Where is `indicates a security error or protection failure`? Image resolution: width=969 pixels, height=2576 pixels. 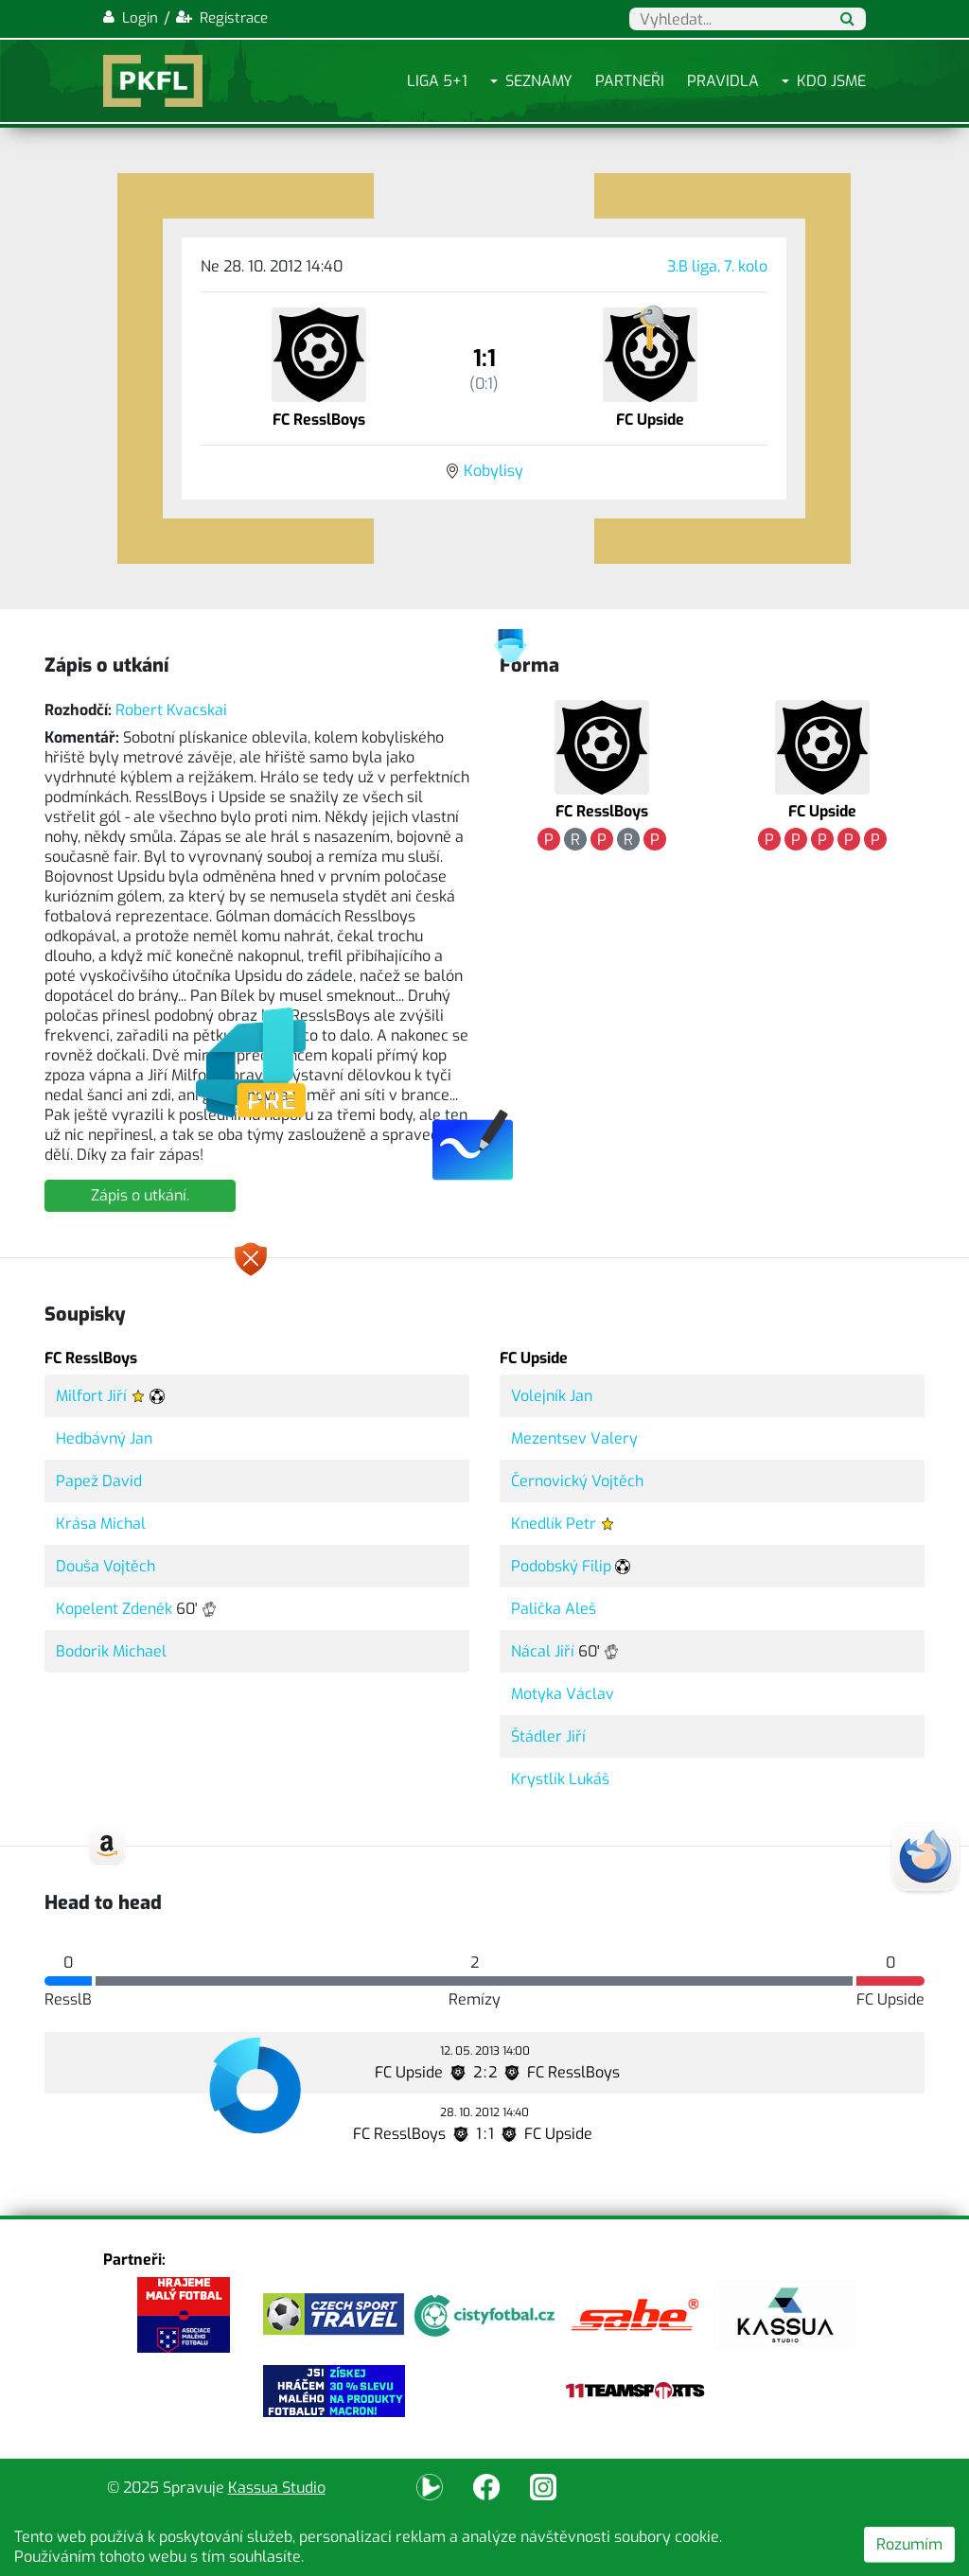 indicates a security error or protection failure is located at coordinates (251, 1259).